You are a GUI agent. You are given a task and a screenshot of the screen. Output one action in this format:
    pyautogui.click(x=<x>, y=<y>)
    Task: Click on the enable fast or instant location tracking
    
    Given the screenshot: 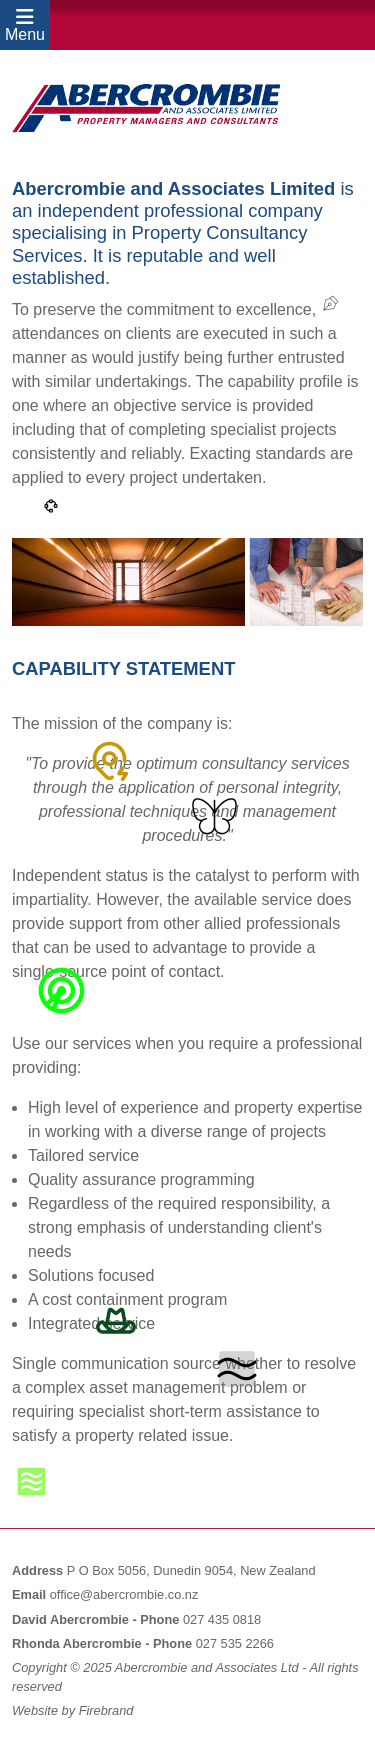 What is the action you would take?
    pyautogui.click(x=109, y=760)
    